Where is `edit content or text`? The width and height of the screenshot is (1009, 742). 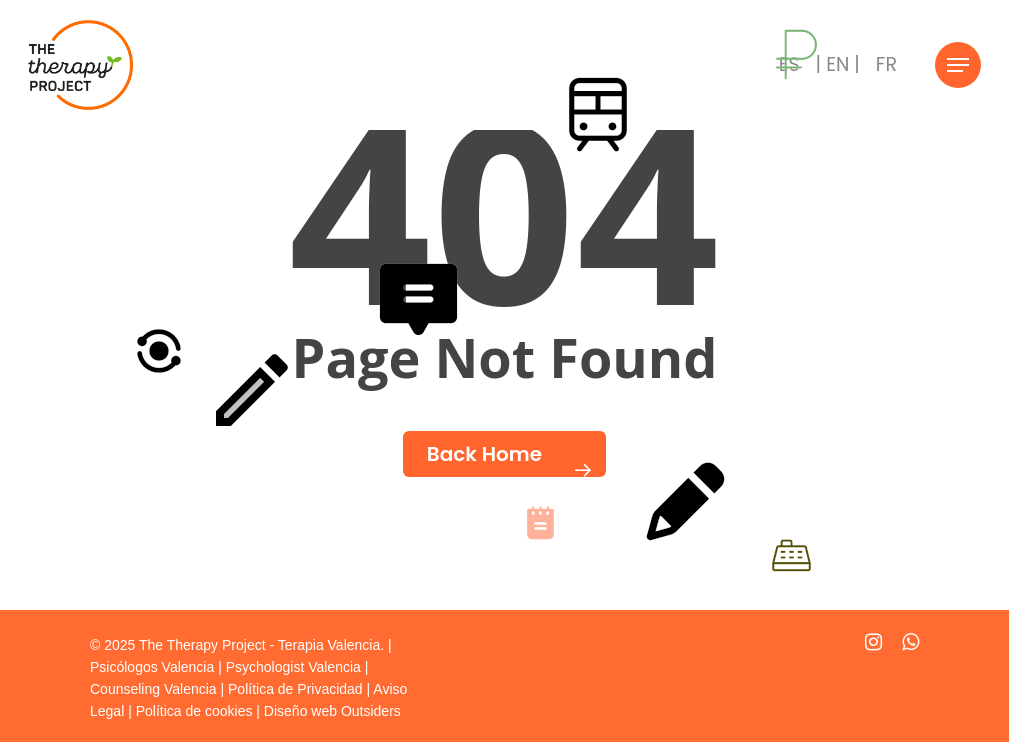 edit content or text is located at coordinates (685, 501).